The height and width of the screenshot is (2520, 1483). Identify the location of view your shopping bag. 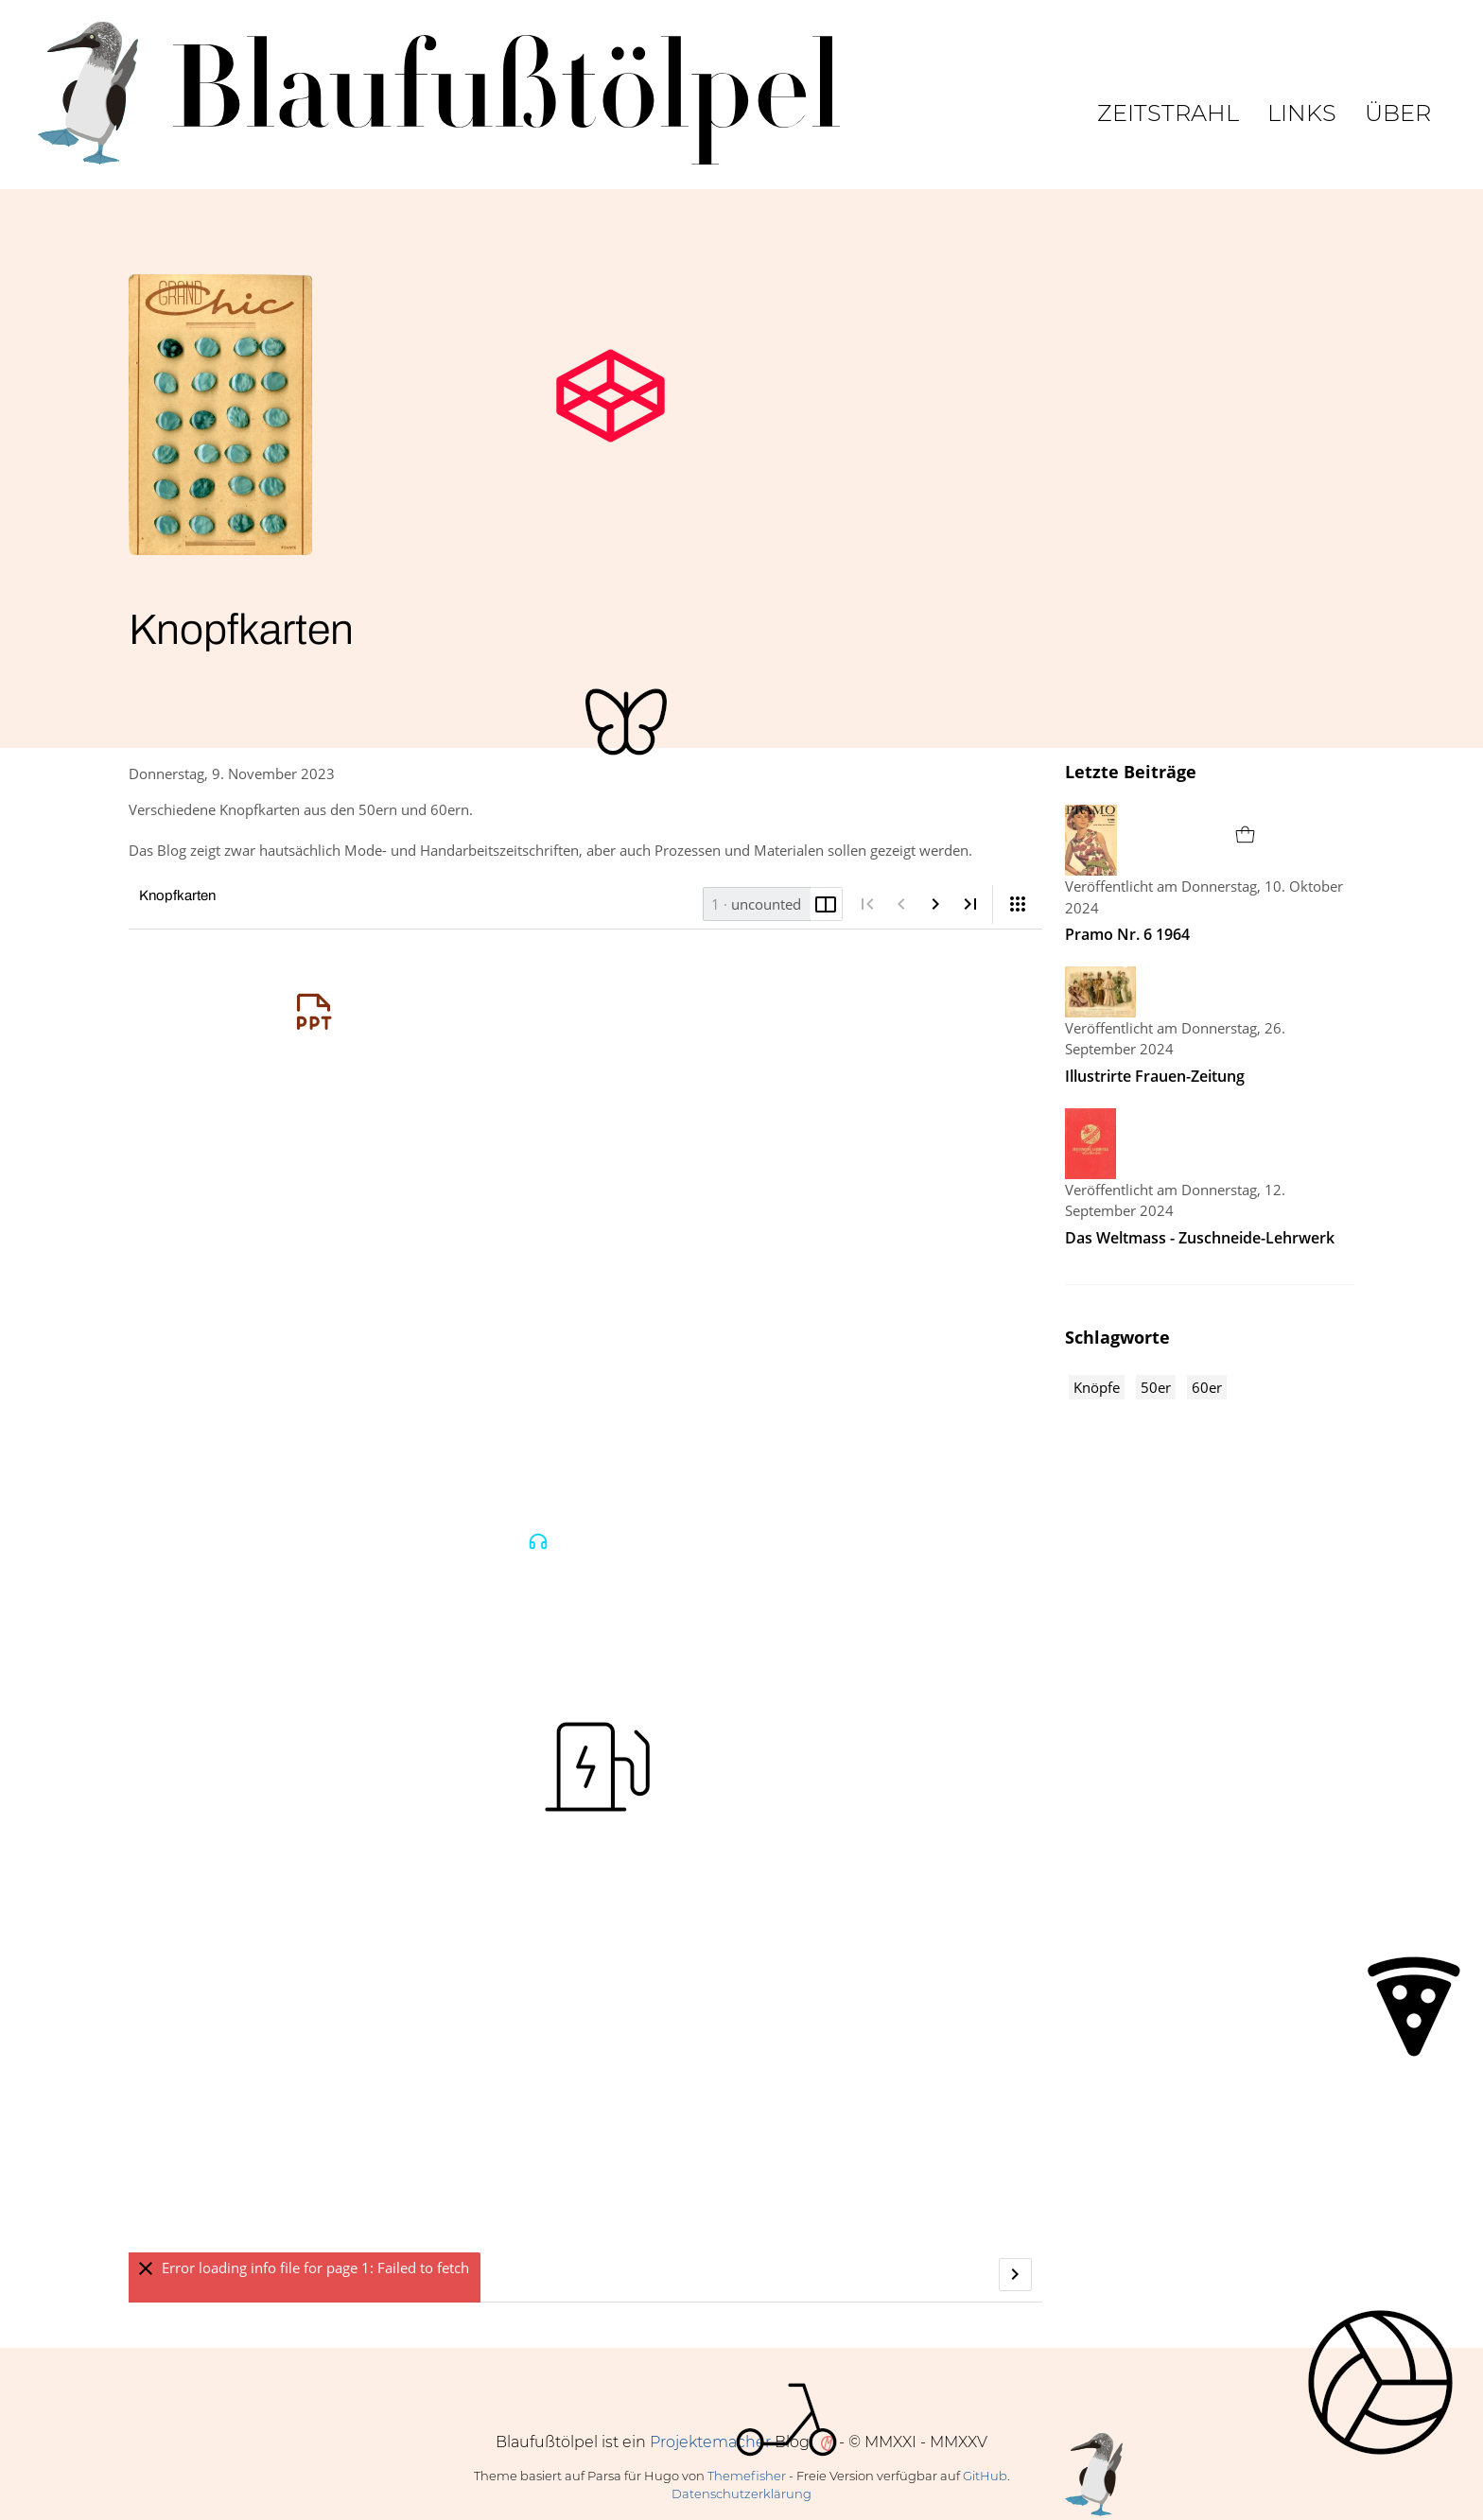
(1245, 835).